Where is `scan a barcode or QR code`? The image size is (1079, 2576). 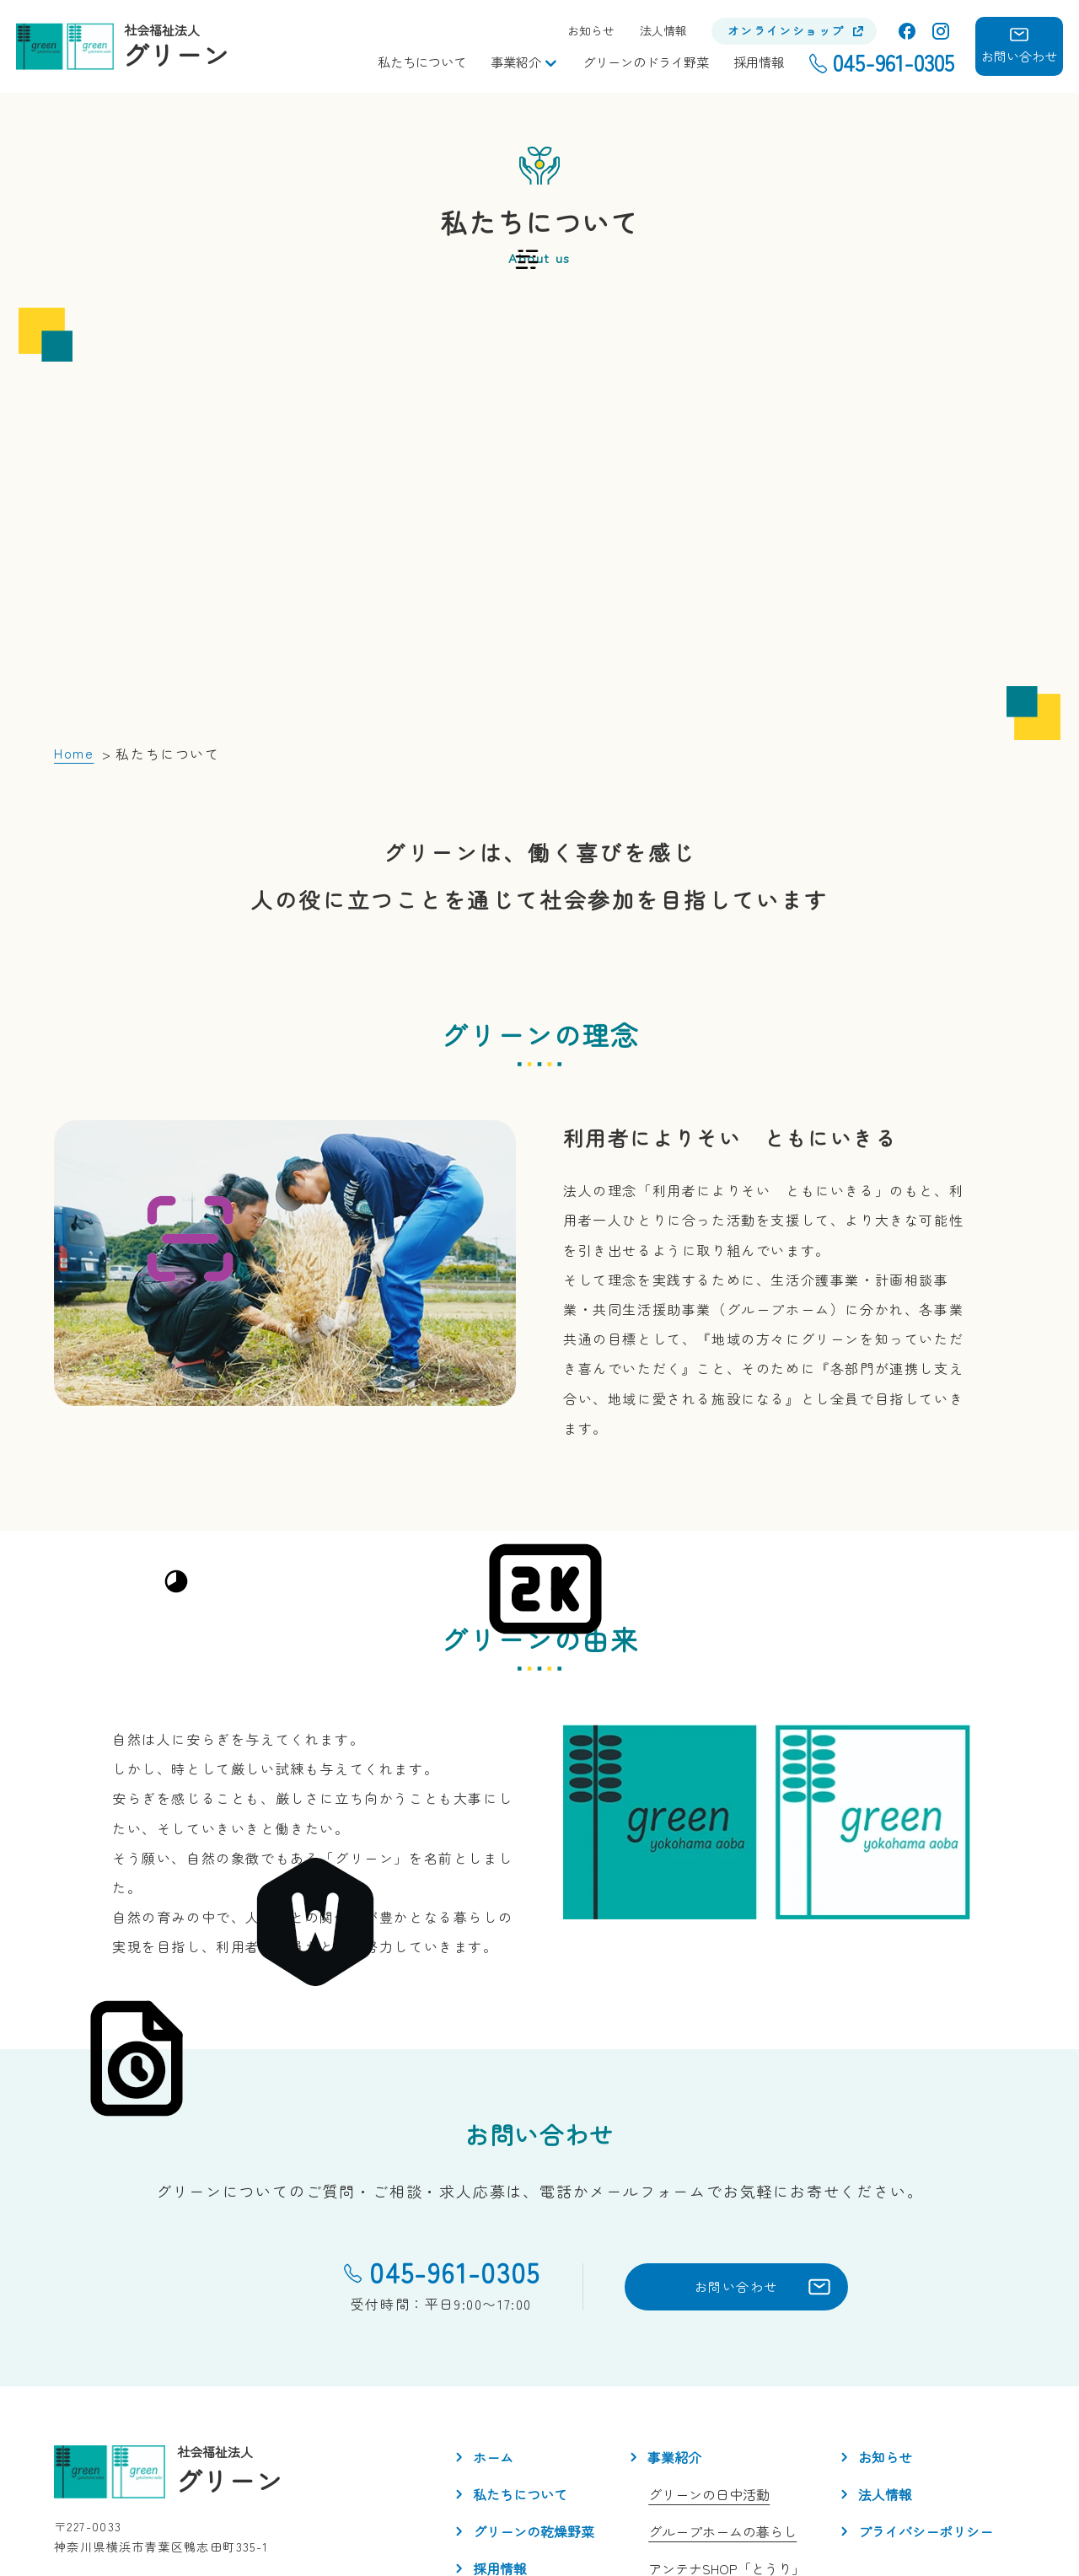 scan a barcode or QR code is located at coordinates (190, 1238).